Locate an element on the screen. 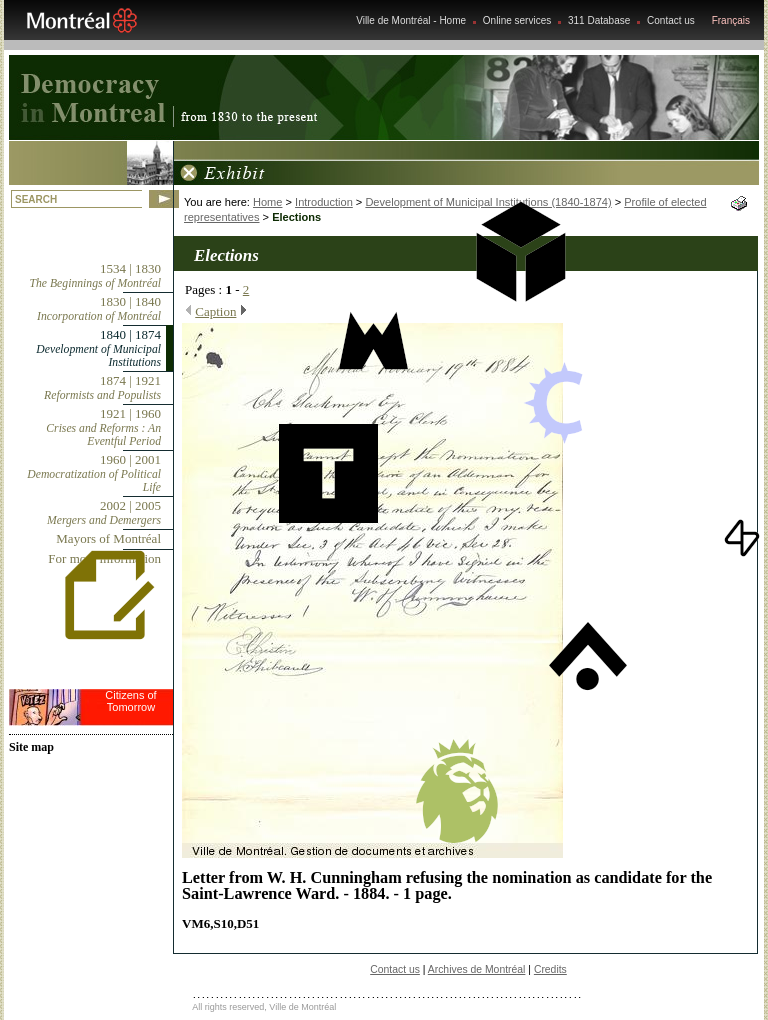  wgpu graphics library logo is located at coordinates (373, 340).